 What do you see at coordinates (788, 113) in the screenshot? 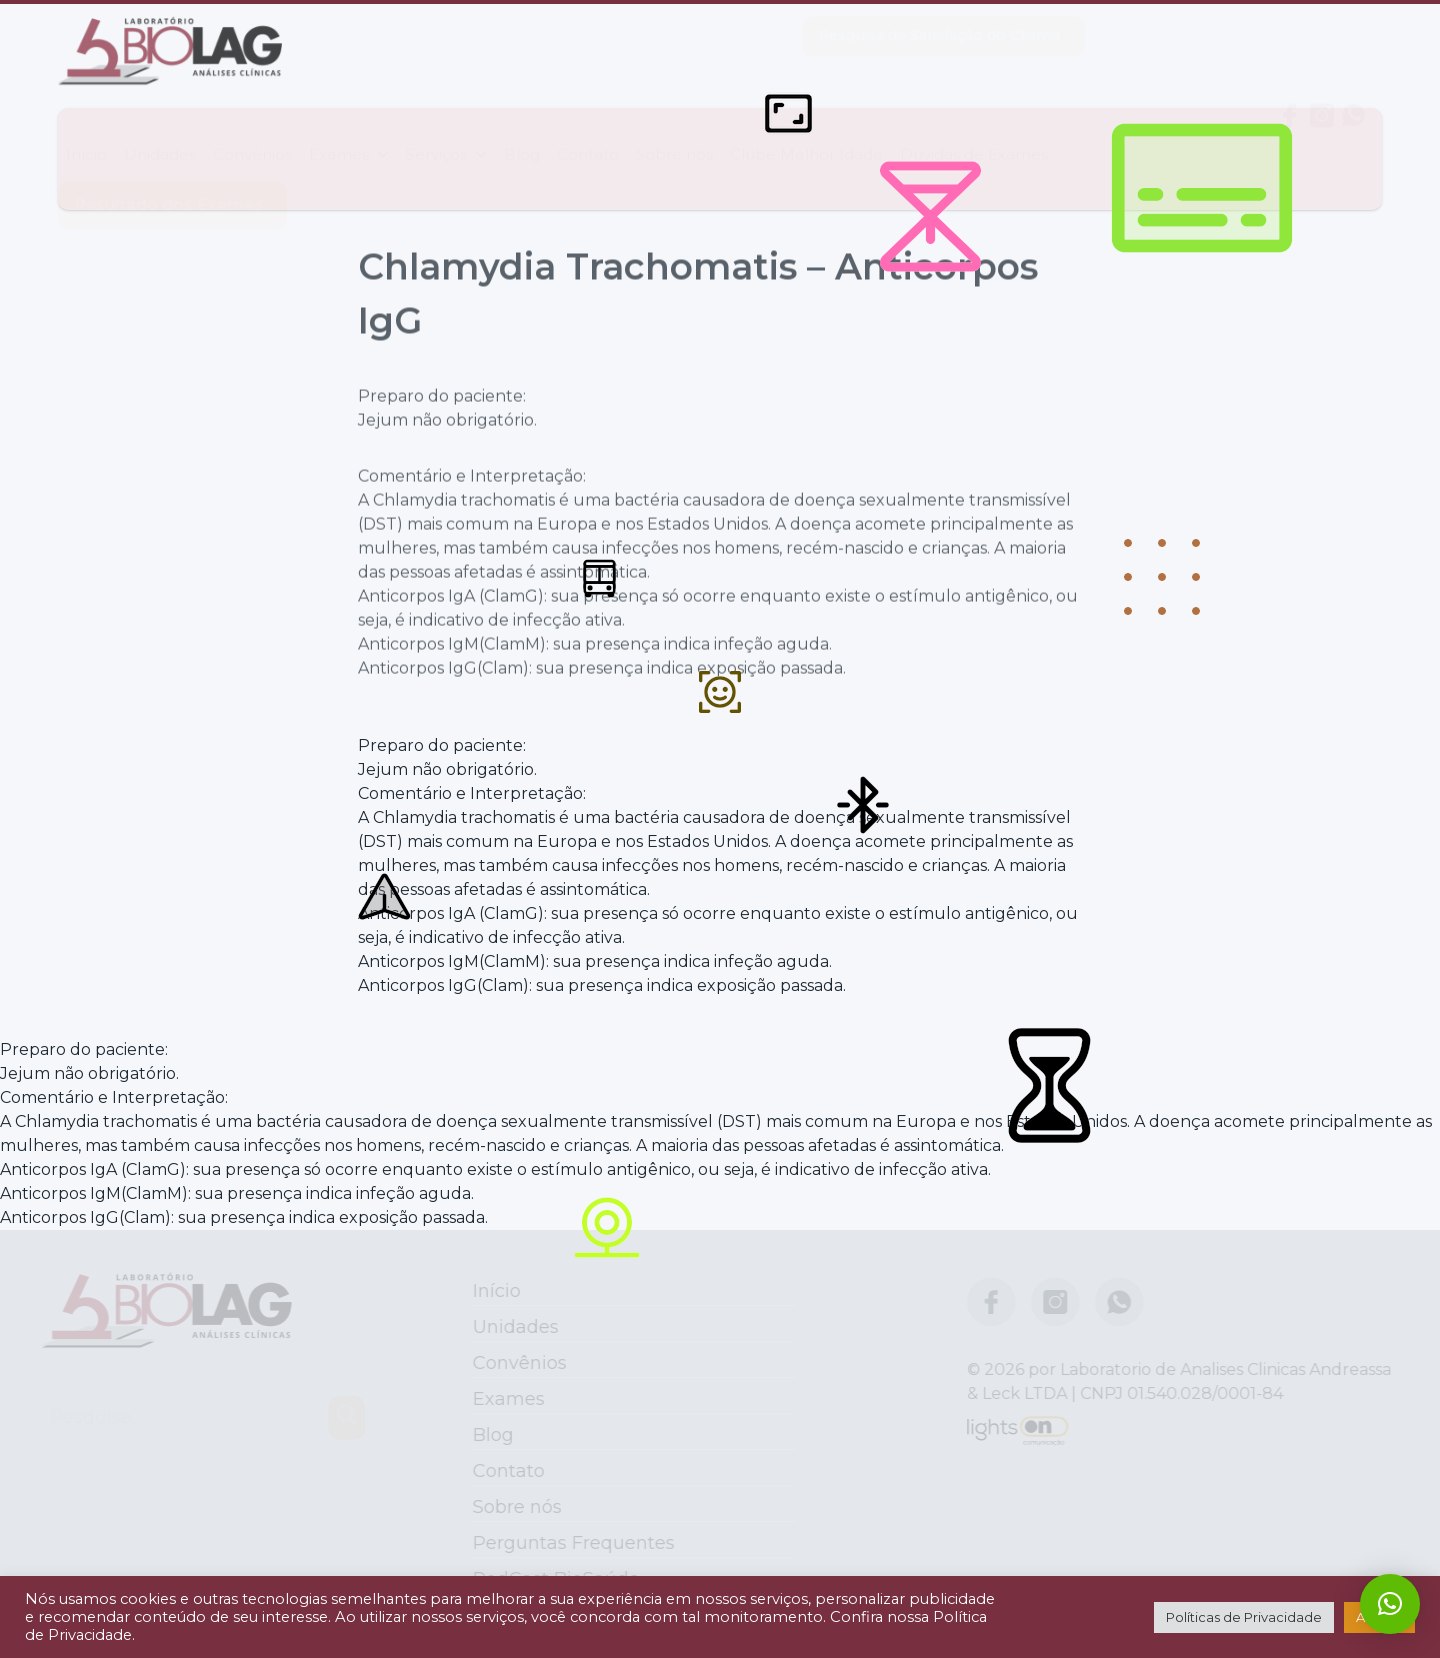
I see `adjust aspect ratio settings` at bounding box center [788, 113].